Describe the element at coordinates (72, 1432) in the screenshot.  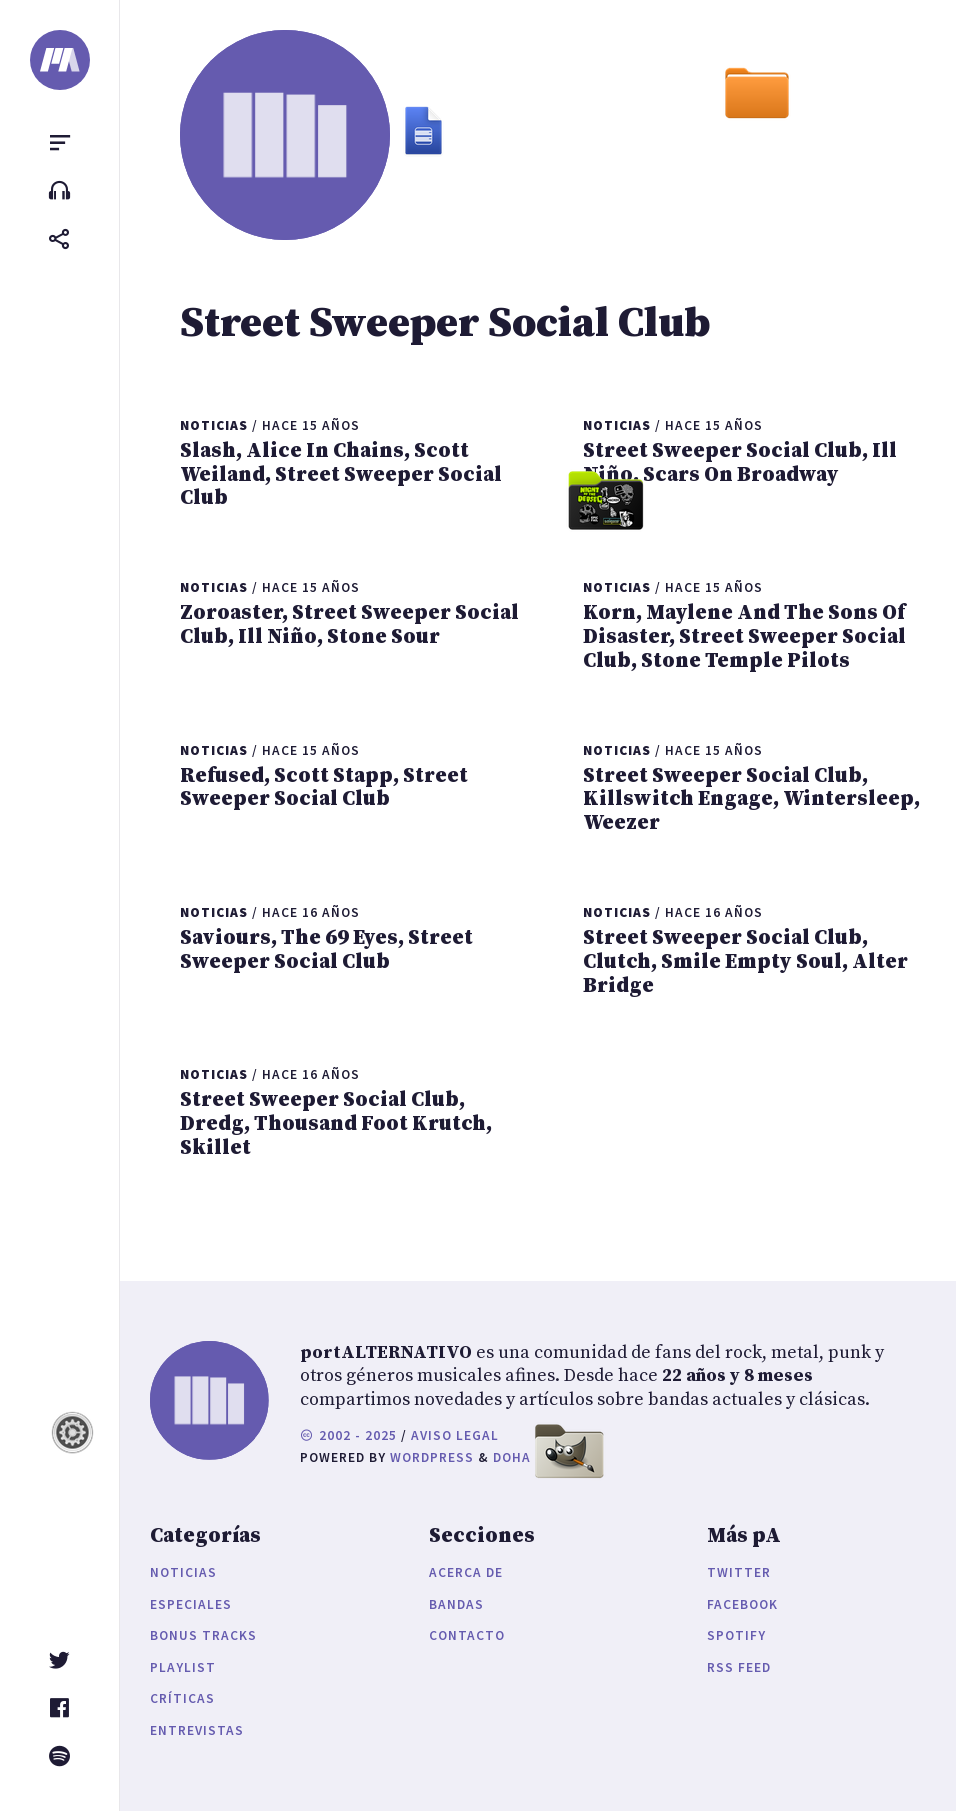
I see `view or edit item properties` at that location.